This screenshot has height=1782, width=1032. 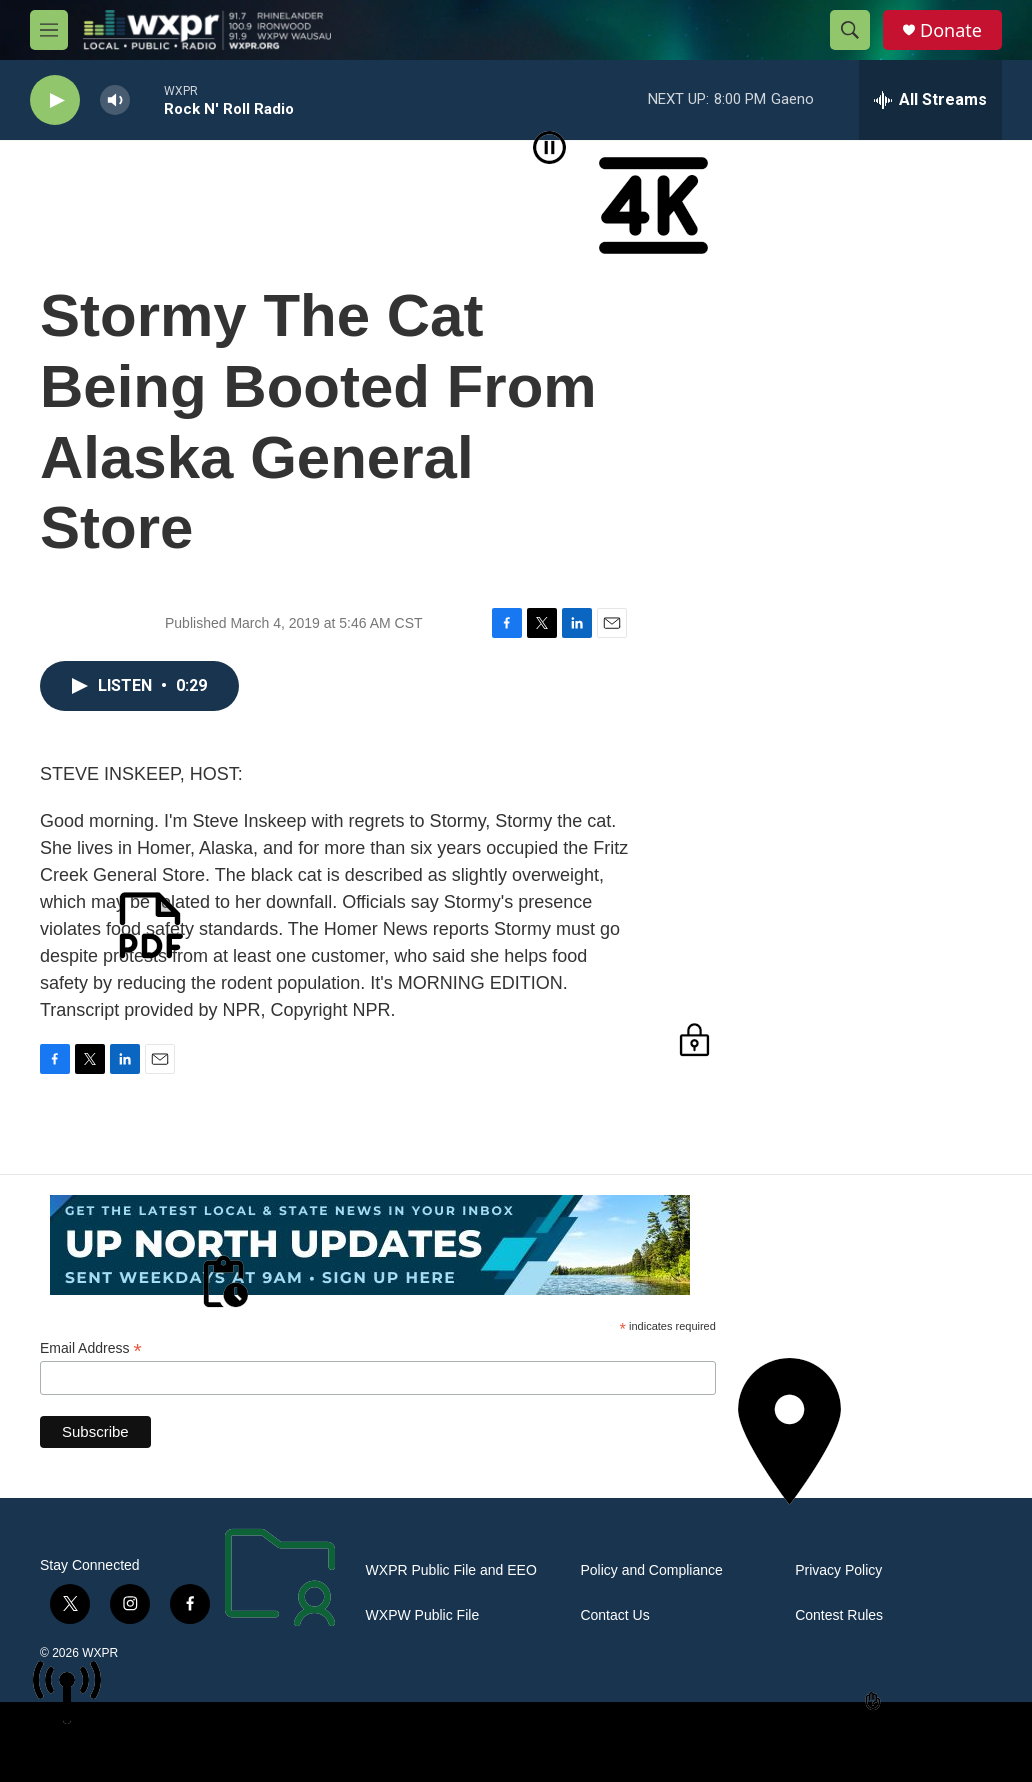 I want to click on indicates active broadcast or live streaming, so click(x=67, y=1692).